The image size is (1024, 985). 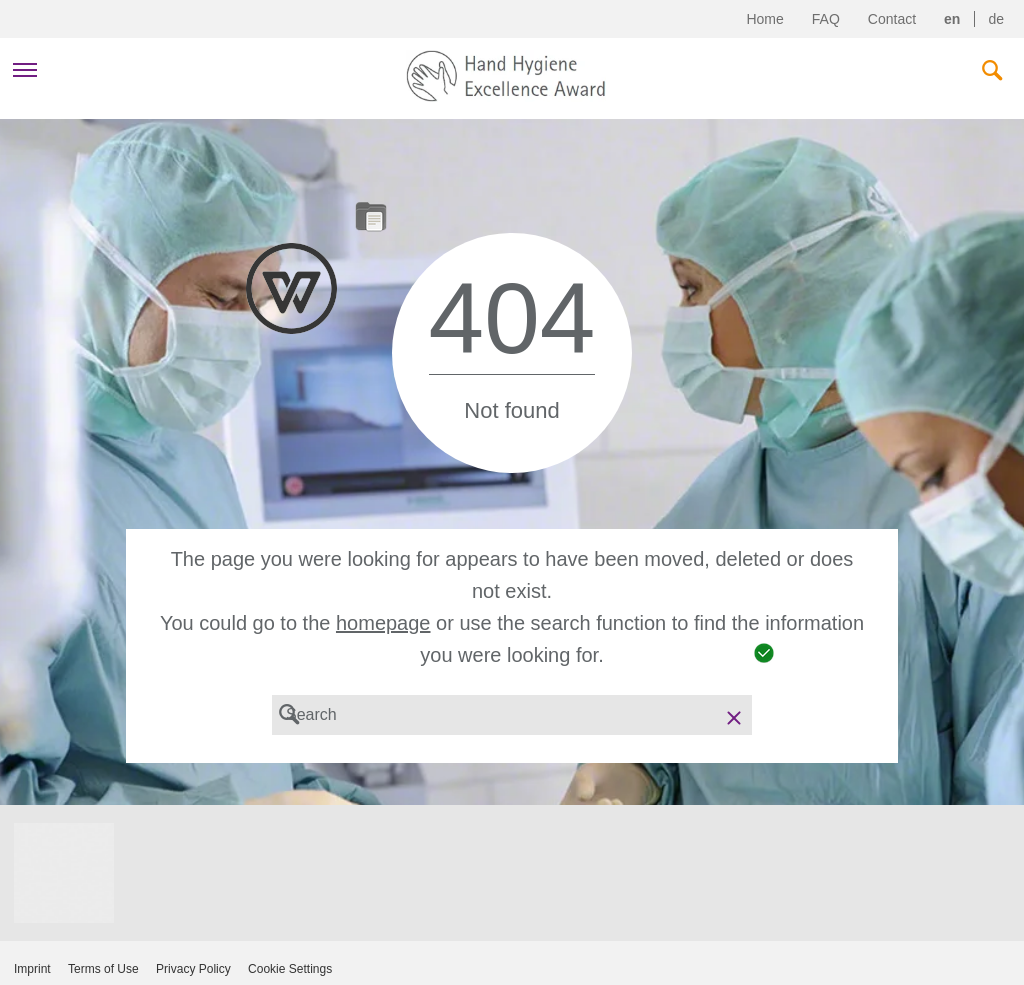 What do you see at coordinates (291, 288) in the screenshot?
I see `open wps office application` at bounding box center [291, 288].